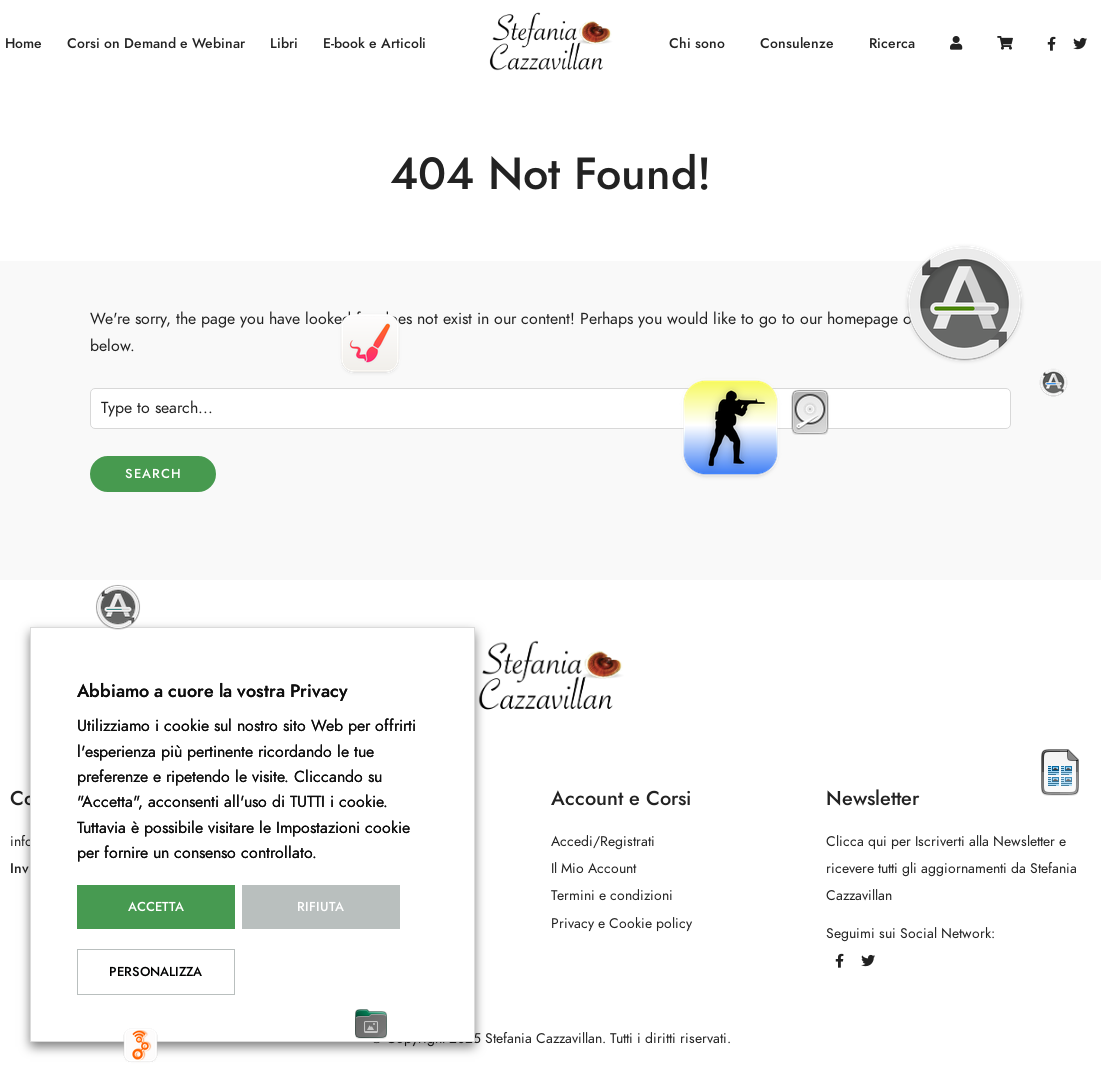 The height and width of the screenshot is (1072, 1101). I want to click on open the disk management utility, so click(810, 412).